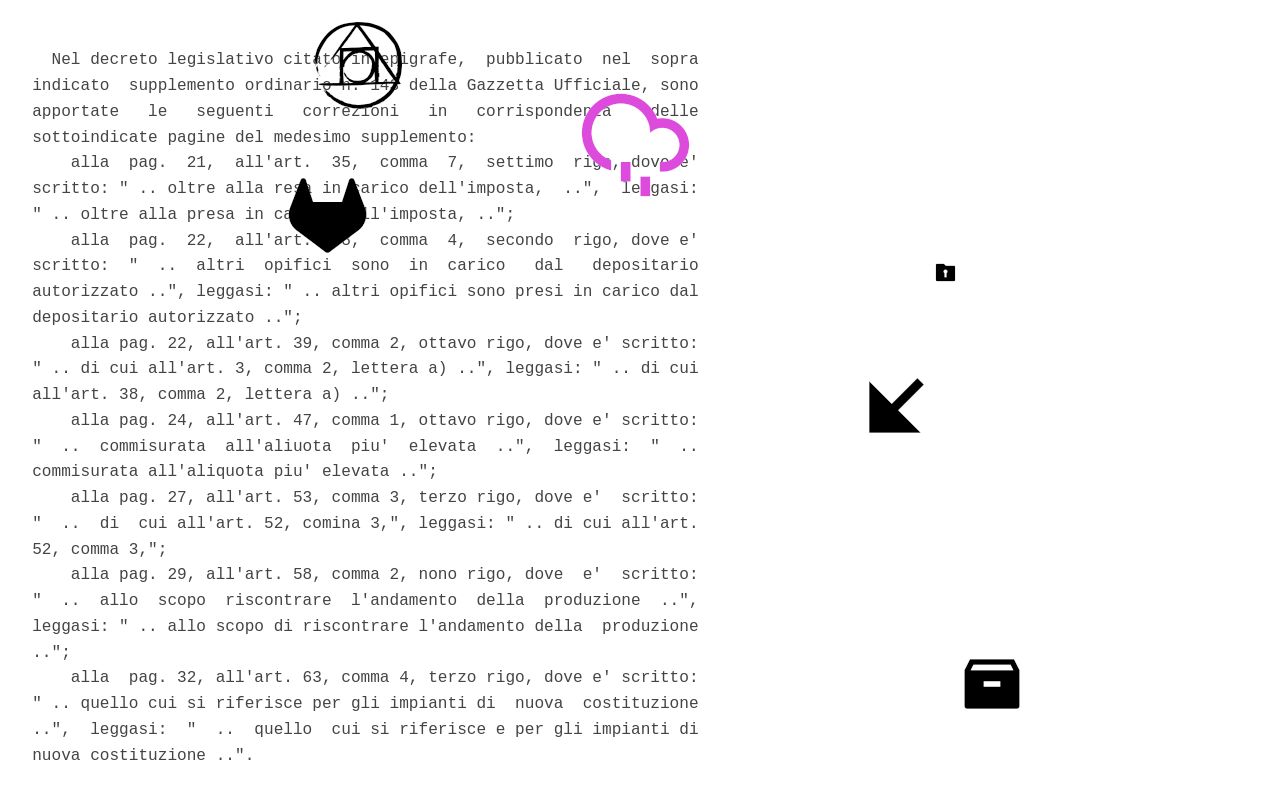 The height and width of the screenshot is (785, 1280). Describe the element at coordinates (327, 215) in the screenshot. I see `open GitLab repository` at that location.